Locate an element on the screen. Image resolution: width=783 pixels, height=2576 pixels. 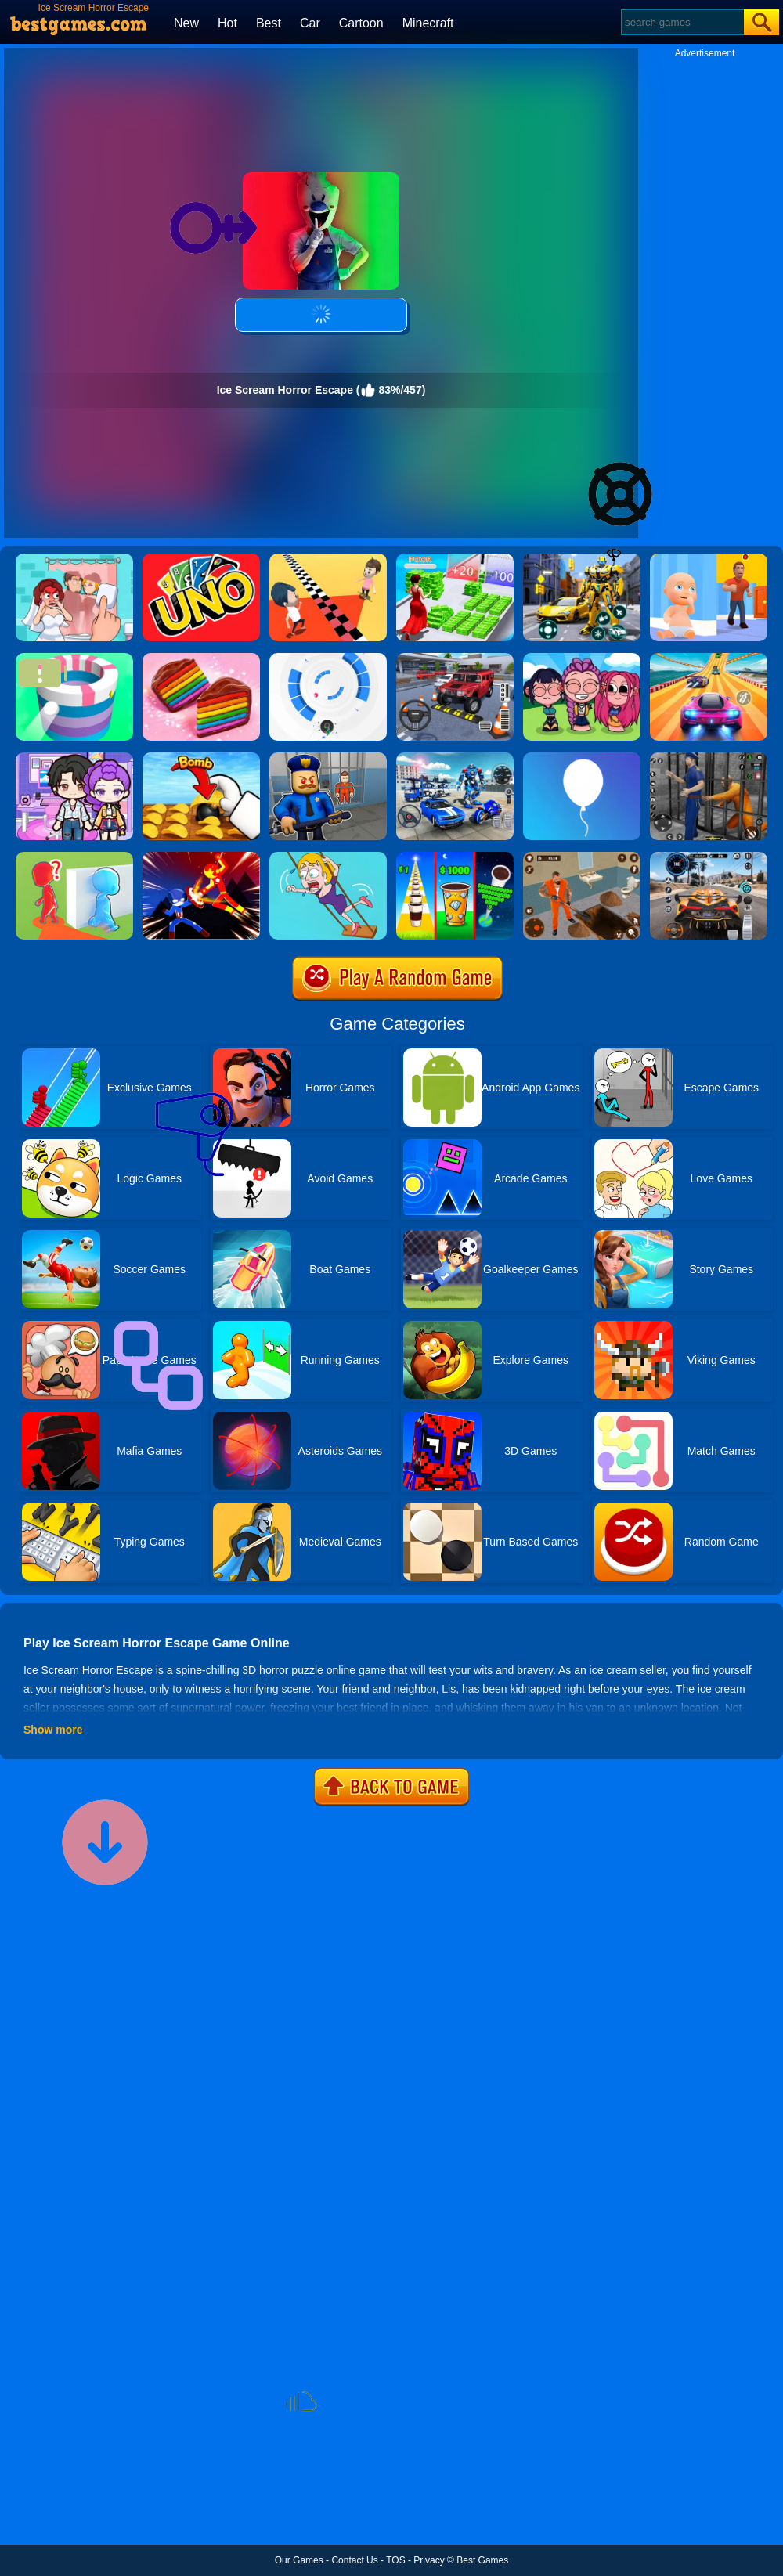
view or manage workflow automation is located at coordinates (158, 1366).